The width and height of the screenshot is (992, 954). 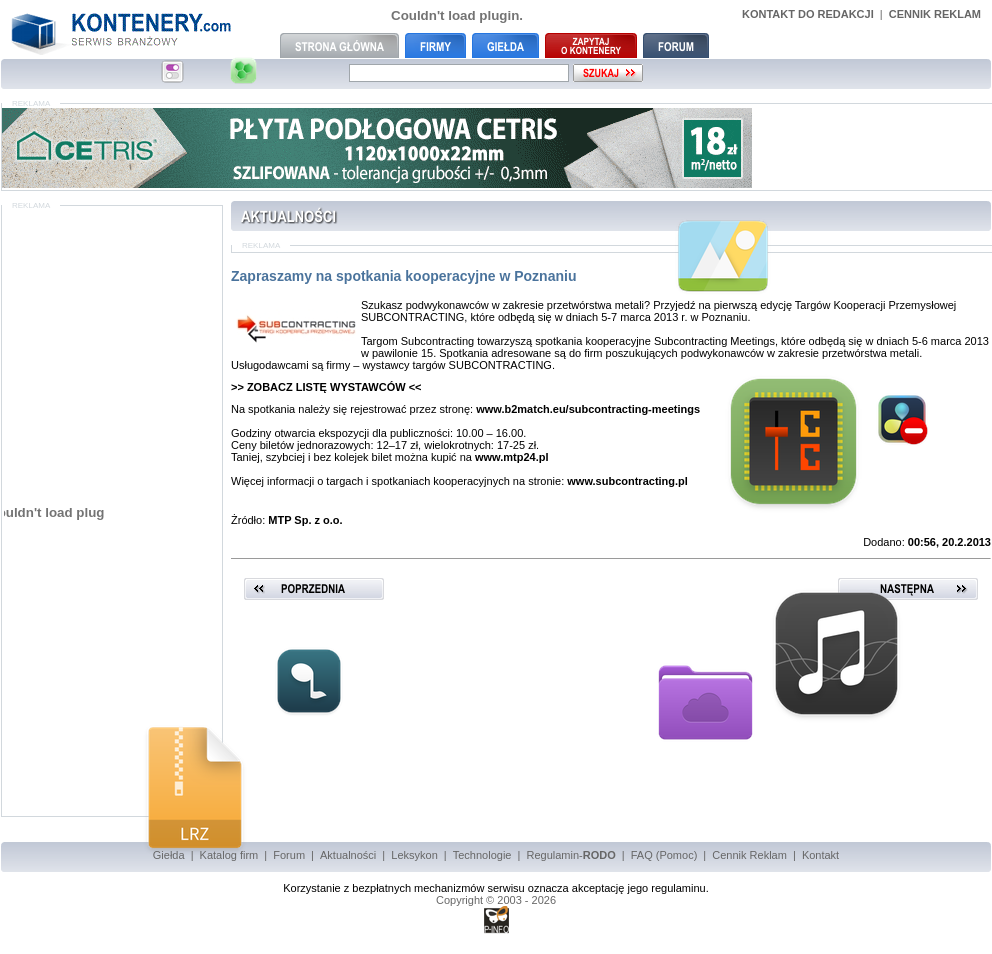 I want to click on an lrzip compressed archive file, so click(x=195, y=790).